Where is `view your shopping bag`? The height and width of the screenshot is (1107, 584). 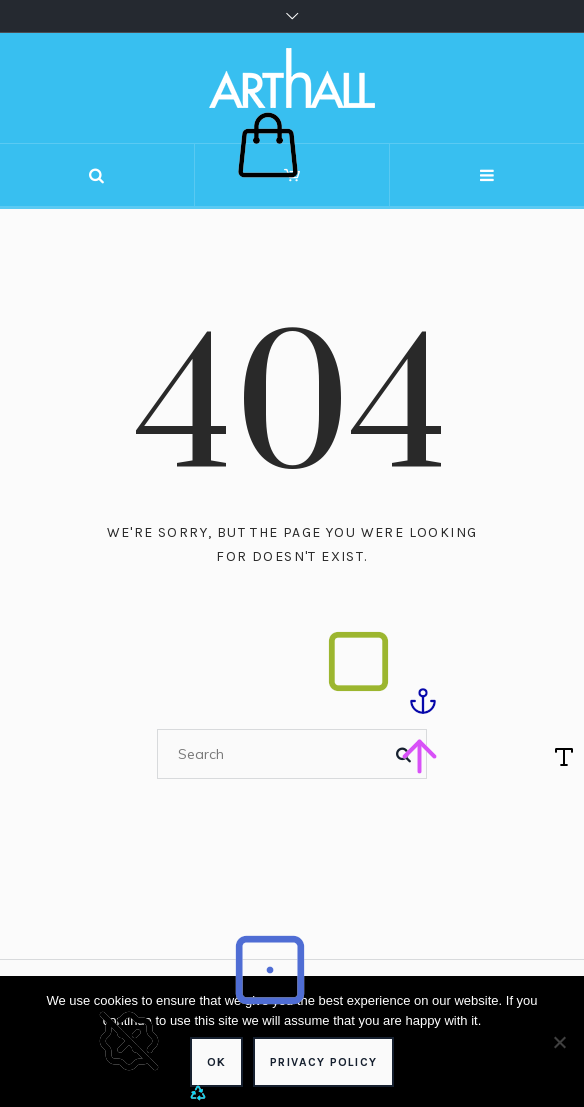 view your shopping bag is located at coordinates (268, 145).